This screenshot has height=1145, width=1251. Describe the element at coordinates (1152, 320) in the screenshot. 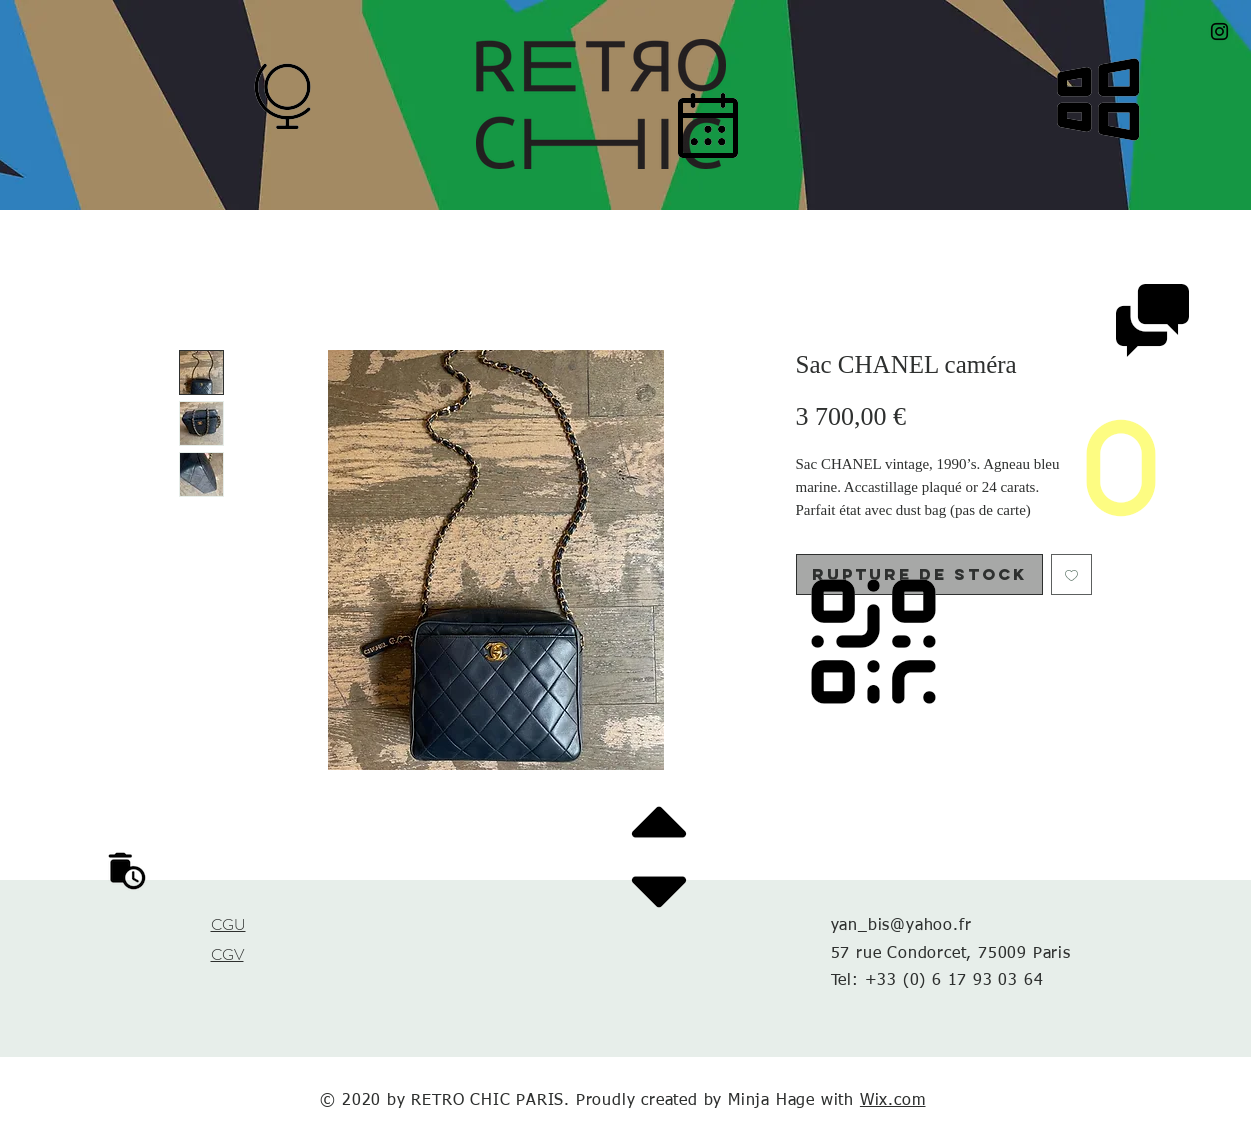

I see `open conversations or messages` at that location.